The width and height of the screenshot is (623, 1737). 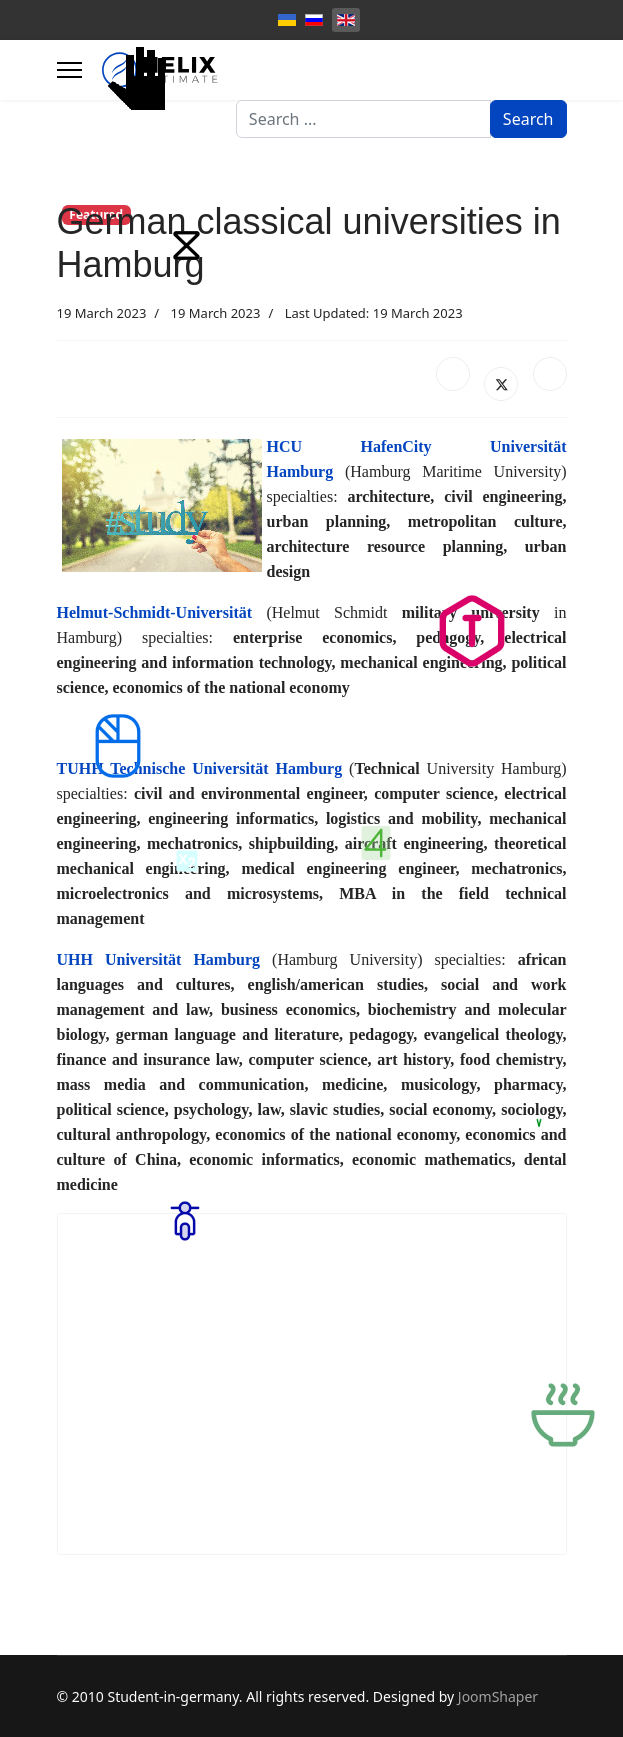 What do you see at coordinates (472, 631) in the screenshot?
I see `indicates a category or tag starting with "T"` at bounding box center [472, 631].